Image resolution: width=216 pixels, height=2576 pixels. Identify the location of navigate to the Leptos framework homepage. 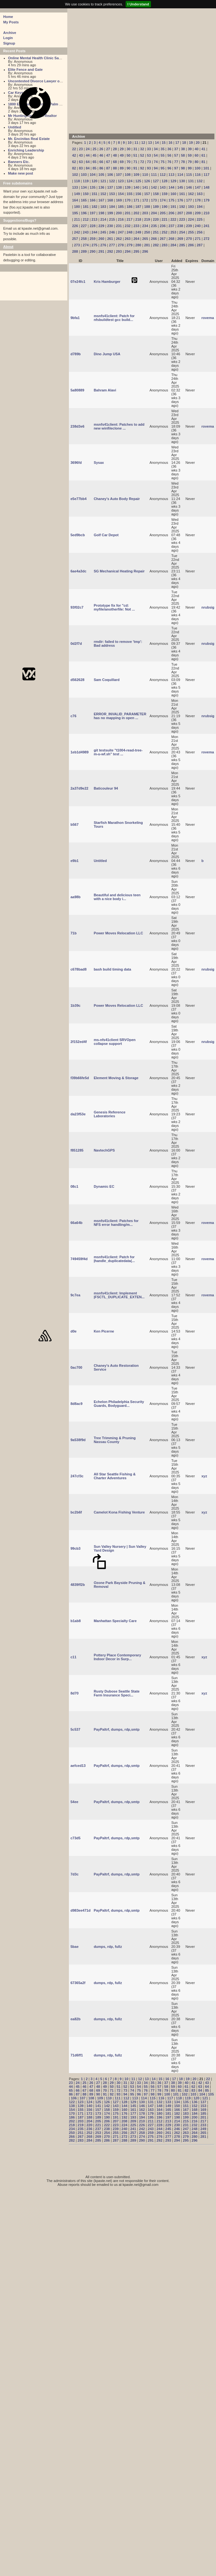
(35, 103).